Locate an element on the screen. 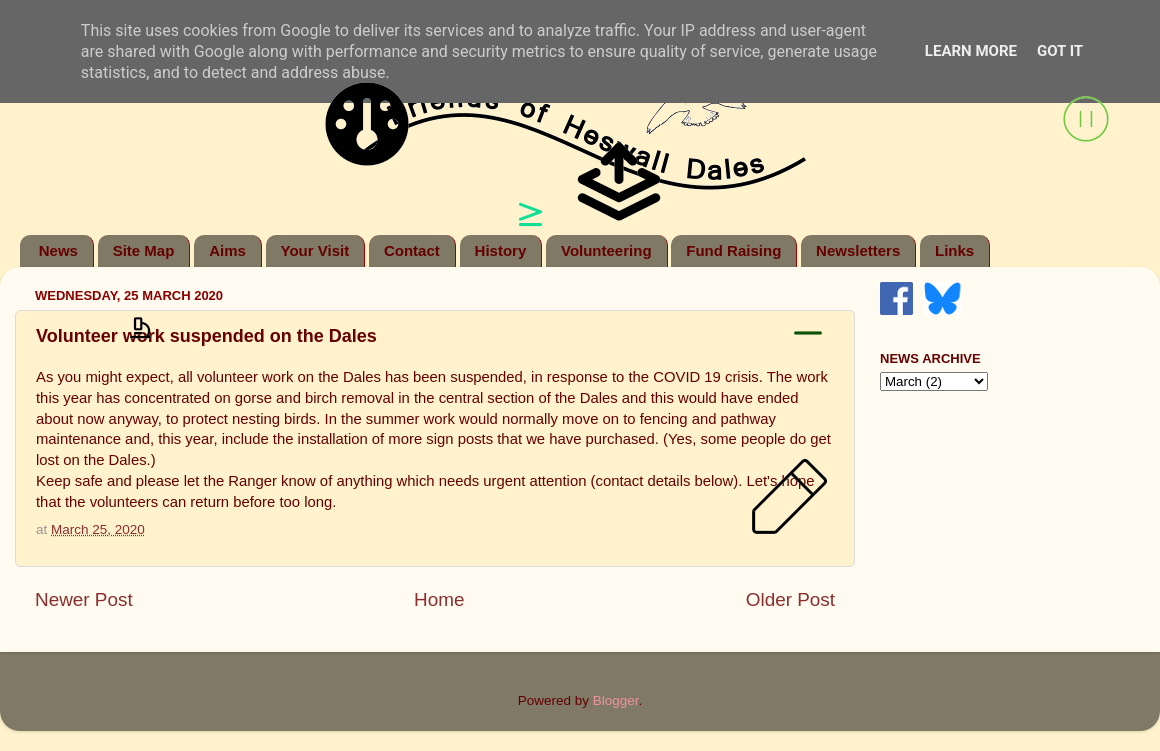 Image resolution: width=1160 pixels, height=751 pixels. edit content or text is located at coordinates (788, 498).